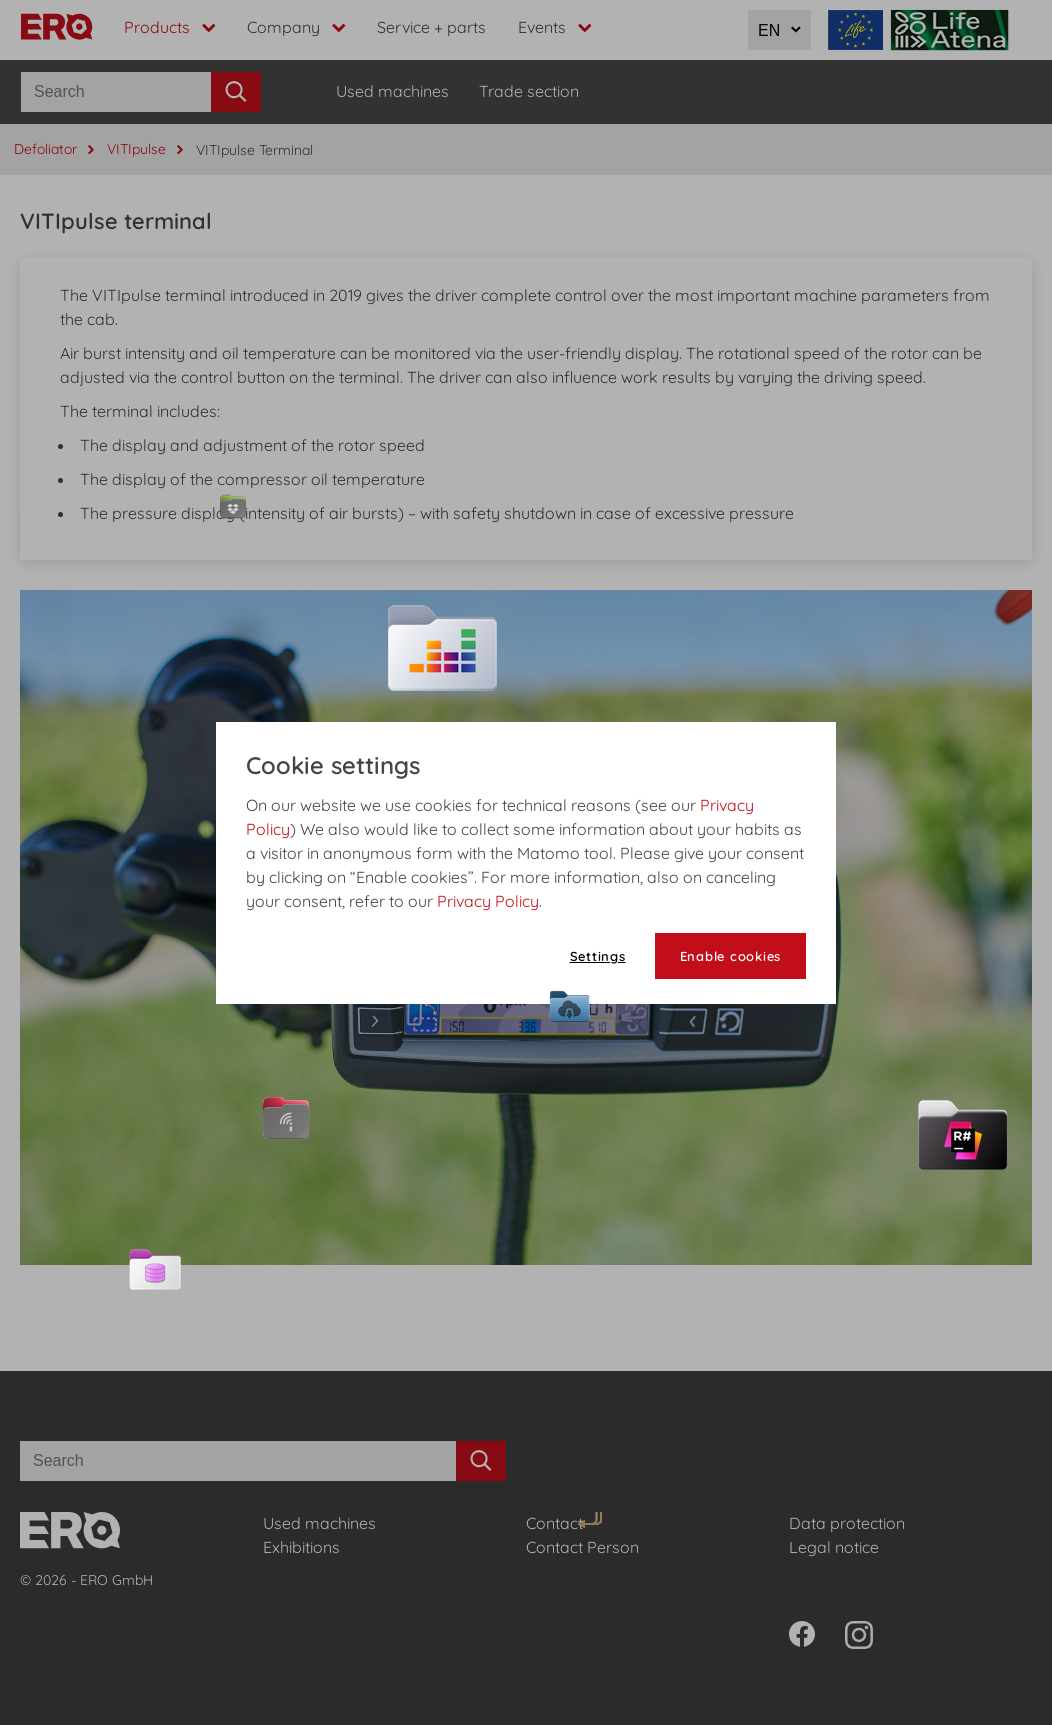 The height and width of the screenshot is (1725, 1052). What do you see at coordinates (286, 1118) in the screenshot?
I see `open insync cloud sync folder` at bounding box center [286, 1118].